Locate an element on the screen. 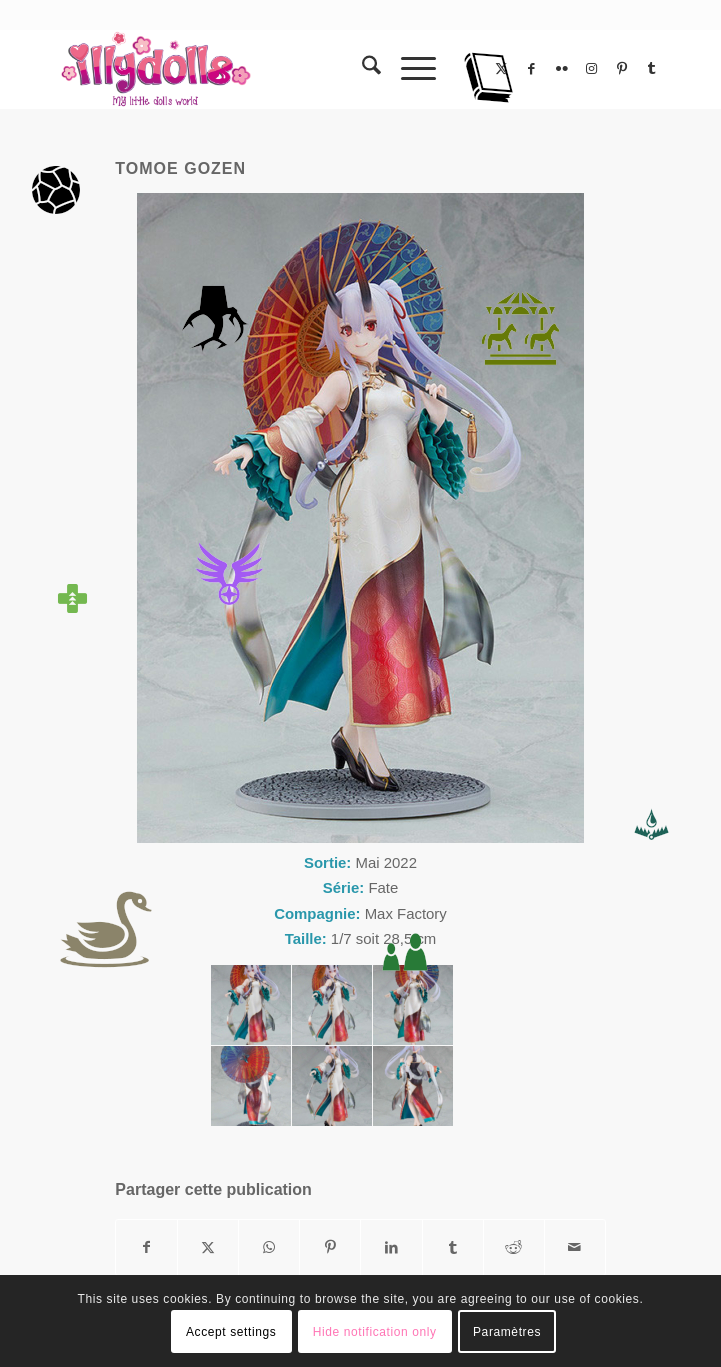 The image size is (721, 1367). view age-appropriate content settings is located at coordinates (405, 952).